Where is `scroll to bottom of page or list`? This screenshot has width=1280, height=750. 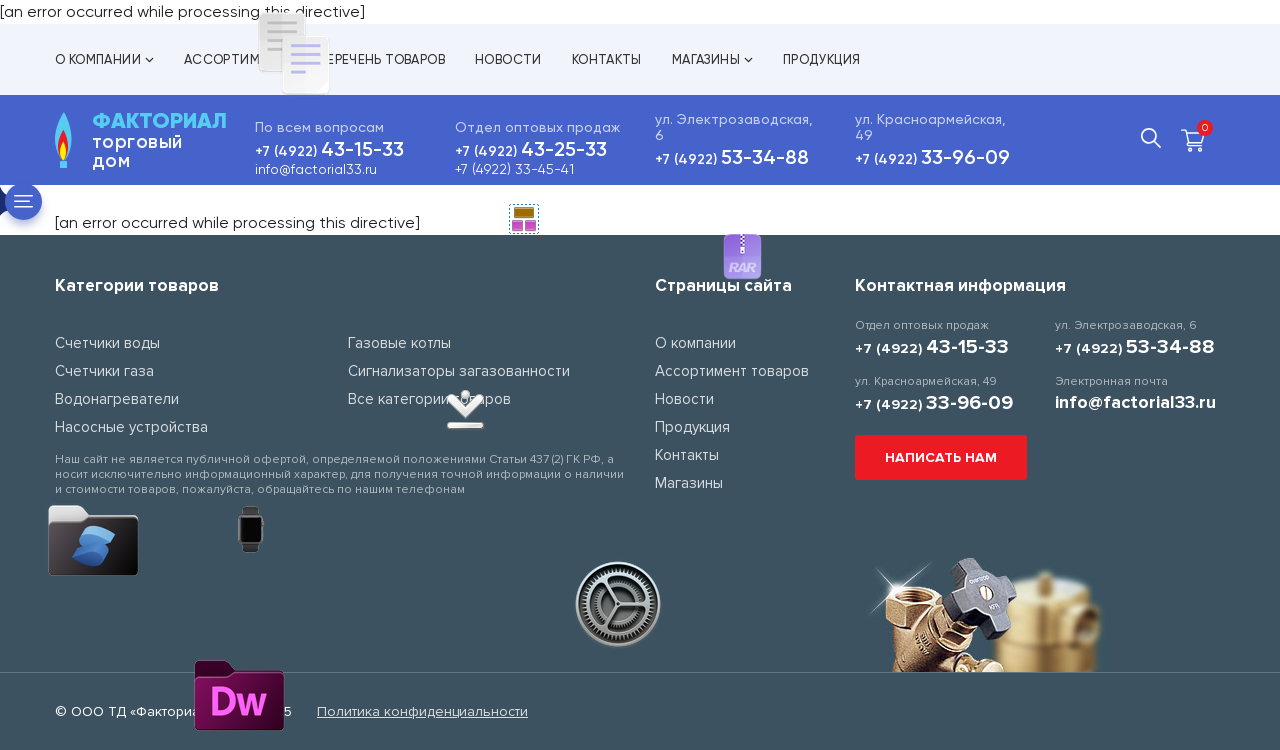 scroll to bottom of page or list is located at coordinates (465, 410).